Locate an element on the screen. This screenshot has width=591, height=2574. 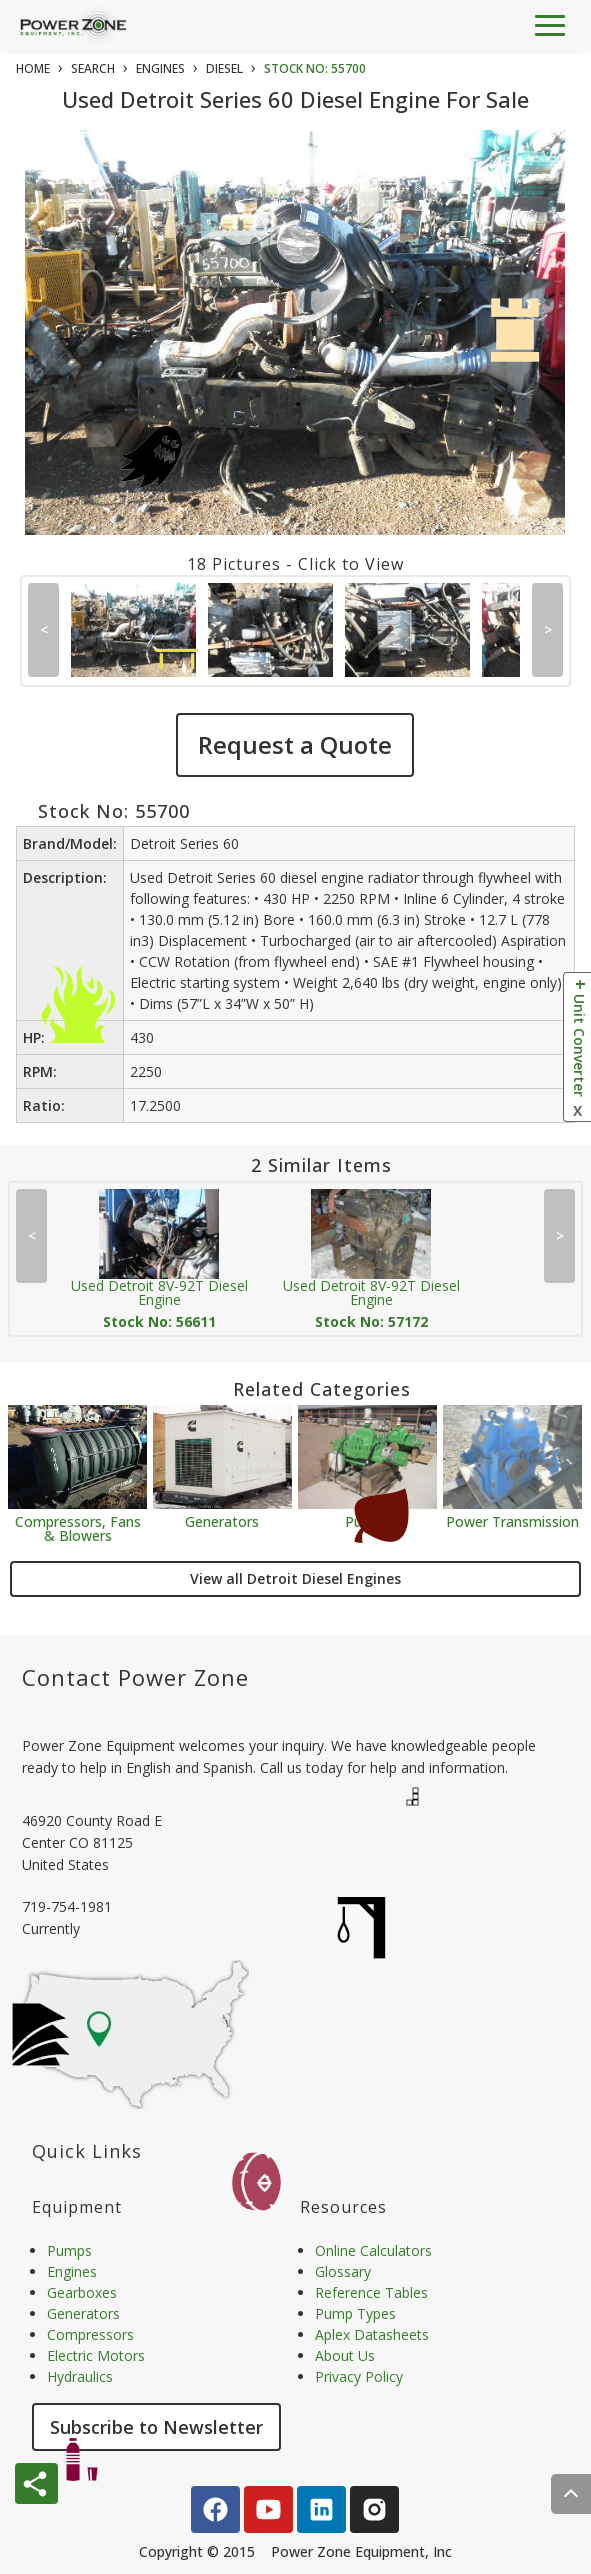
toggle ghost mode or invisible status is located at coordinates (151, 457).